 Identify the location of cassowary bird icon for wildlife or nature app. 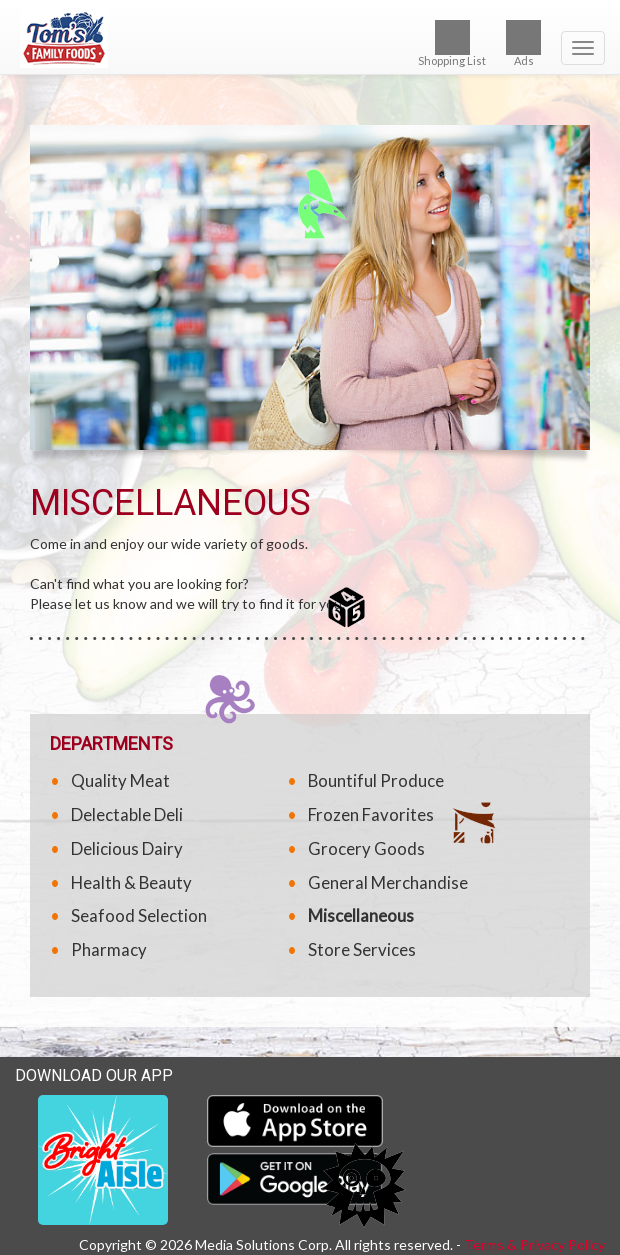
(318, 203).